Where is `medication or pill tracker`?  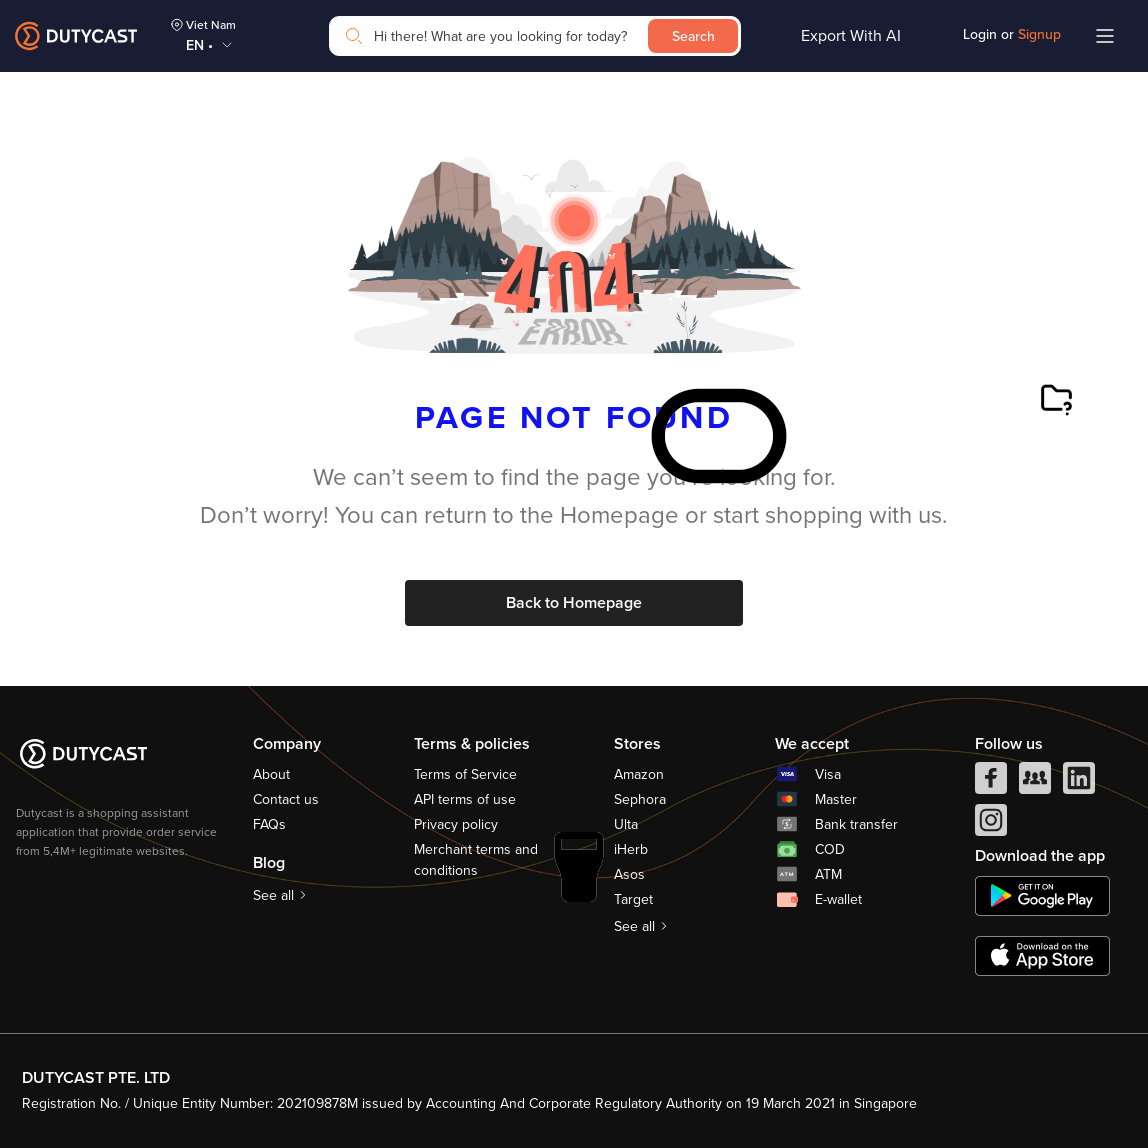 medication or pill tracker is located at coordinates (719, 436).